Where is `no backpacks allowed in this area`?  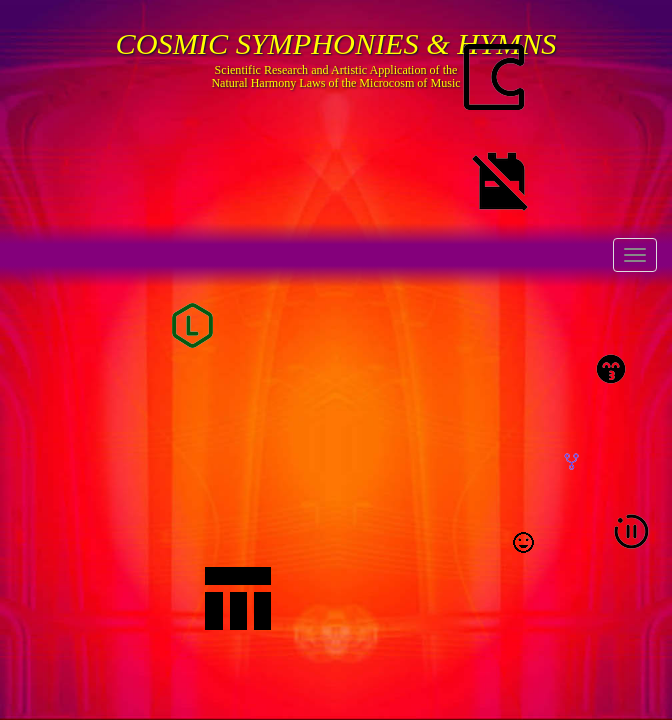
no backpacks allowed in this area is located at coordinates (502, 181).